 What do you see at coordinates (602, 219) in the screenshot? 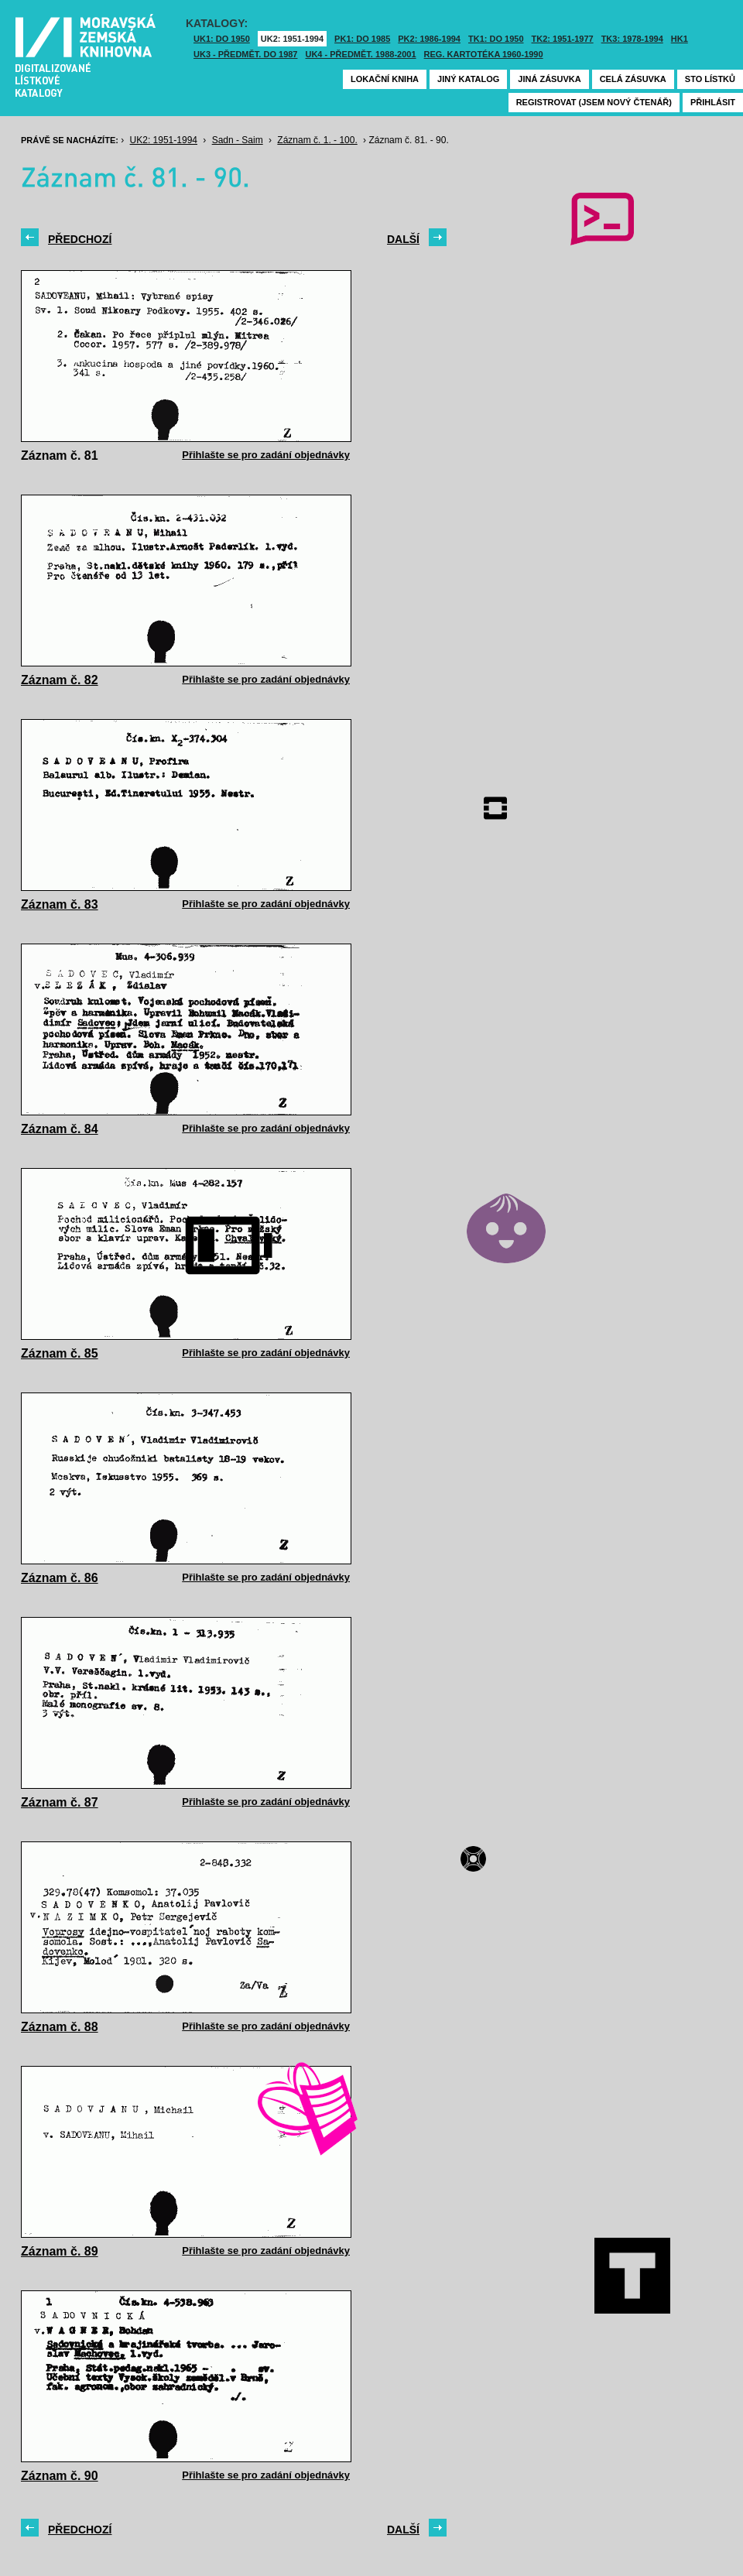
I see `open ntfy push notification service` at bounding box center [602, 219].